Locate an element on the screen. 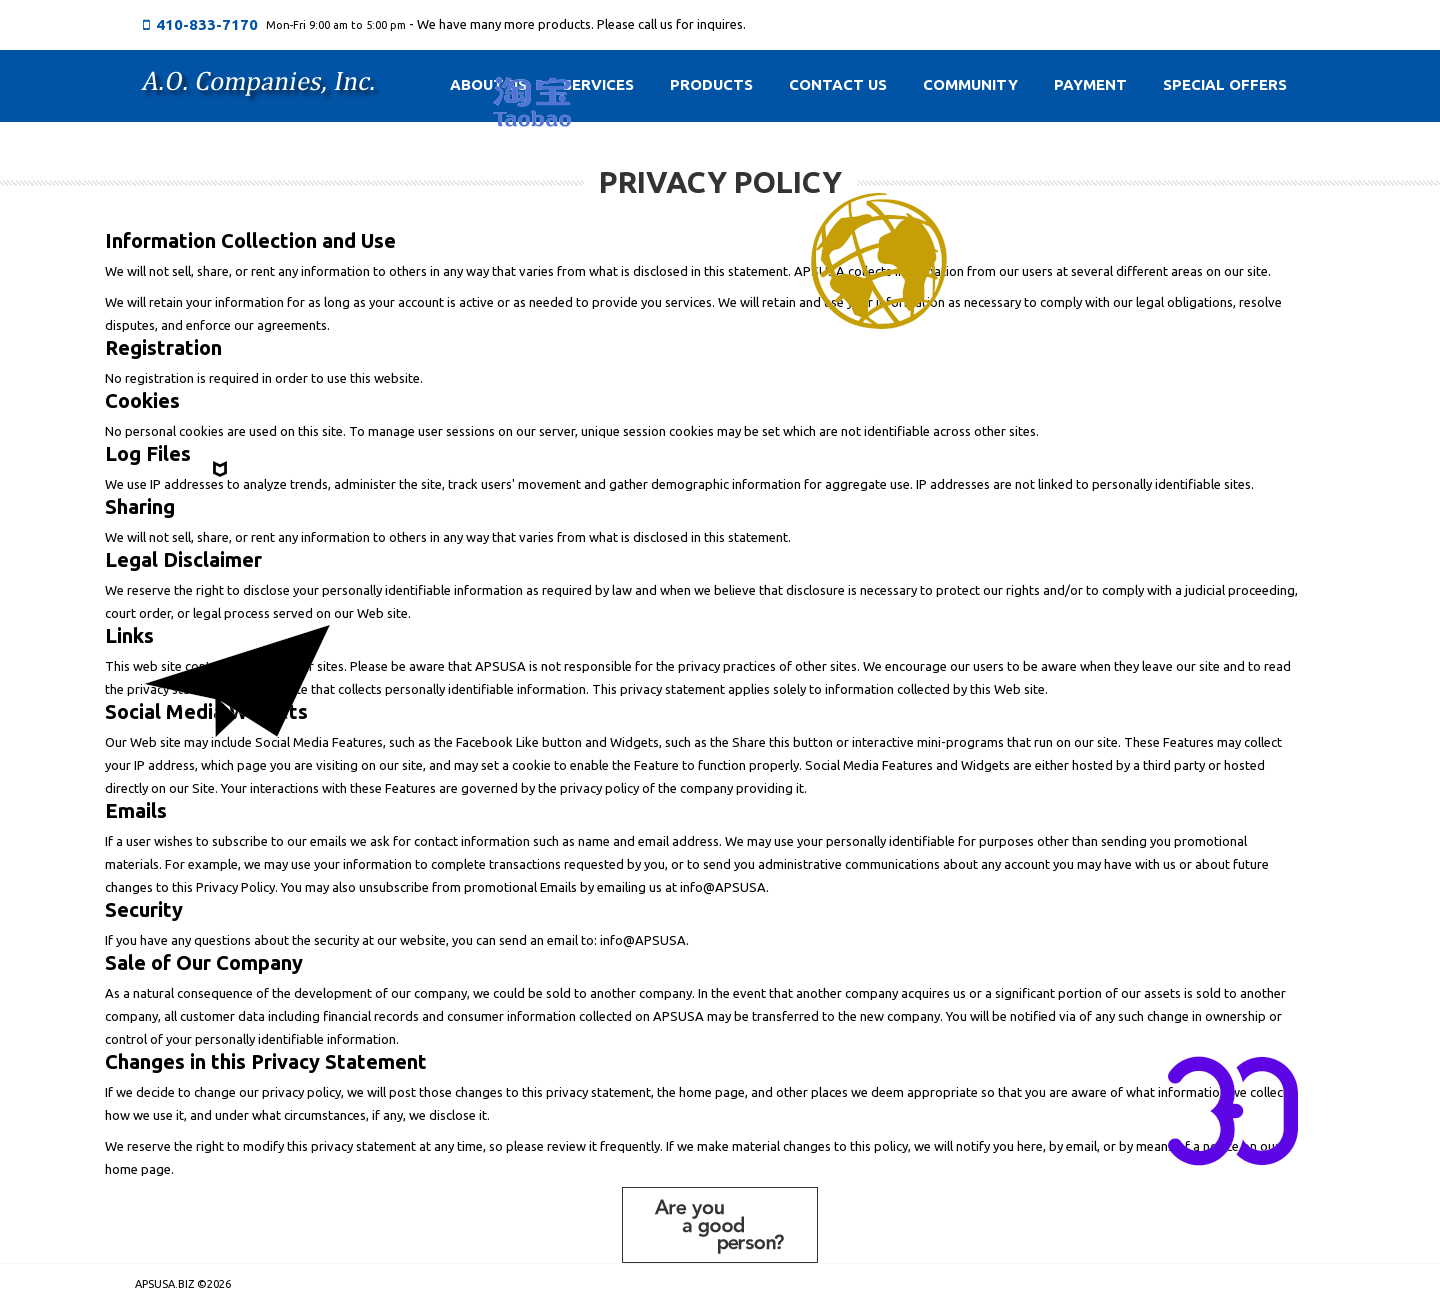 The width and height of the screenshot is (1440, 1305). minutemailer logo is located at coordinates (237, 681).